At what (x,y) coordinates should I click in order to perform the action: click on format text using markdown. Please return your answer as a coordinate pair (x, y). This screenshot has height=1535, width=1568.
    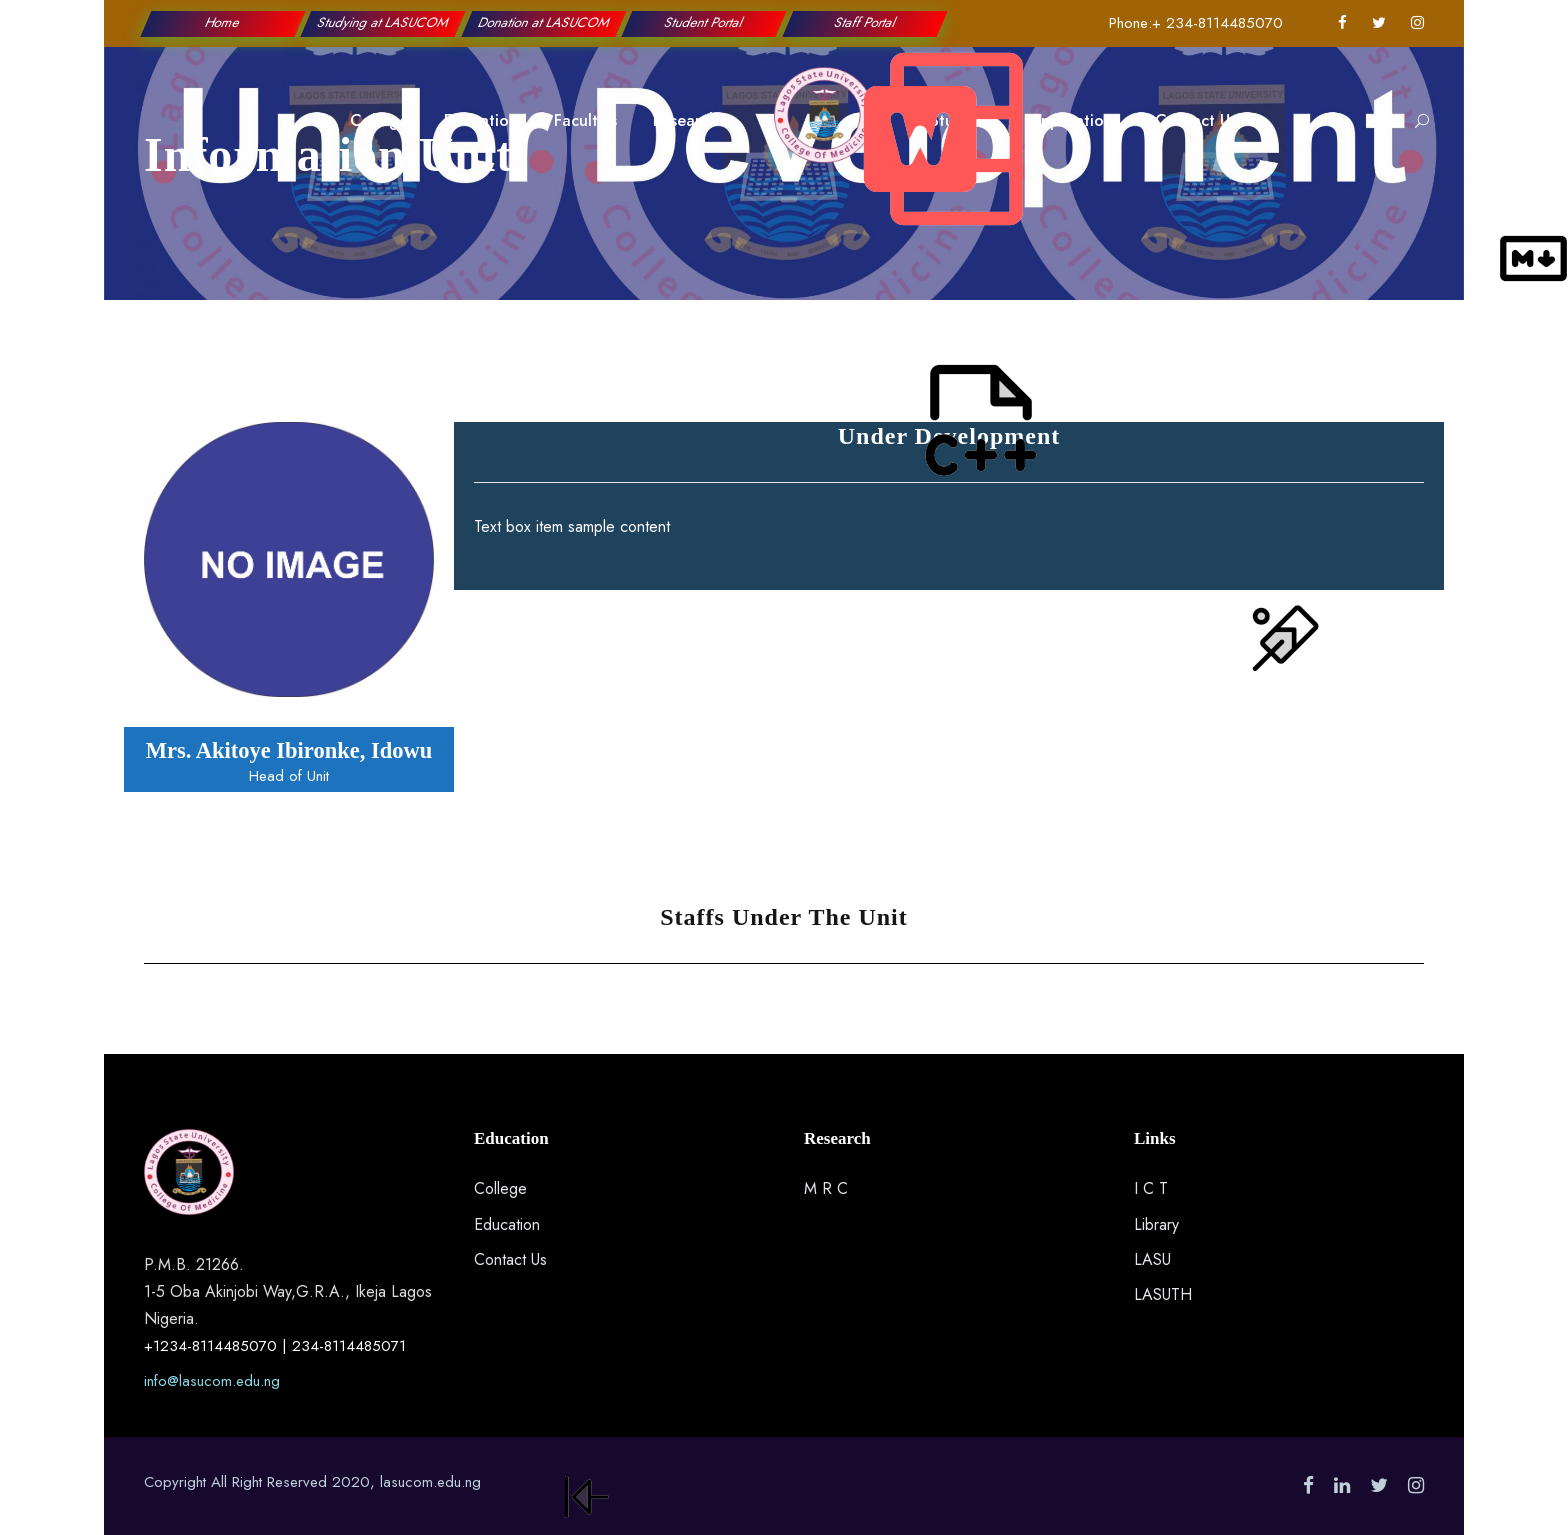
    Looking at the image, I should click on (1533, 258).